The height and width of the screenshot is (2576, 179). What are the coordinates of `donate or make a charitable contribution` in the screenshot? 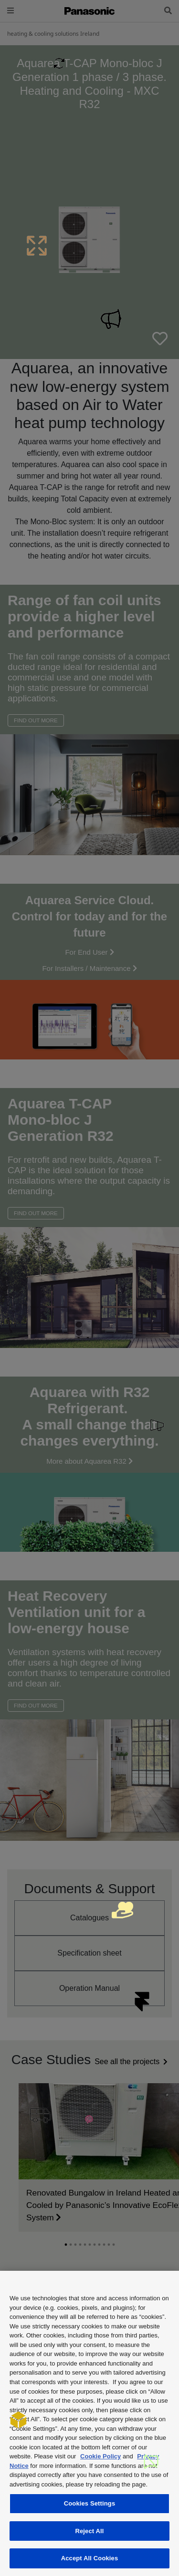 It's located at (123, 1910).